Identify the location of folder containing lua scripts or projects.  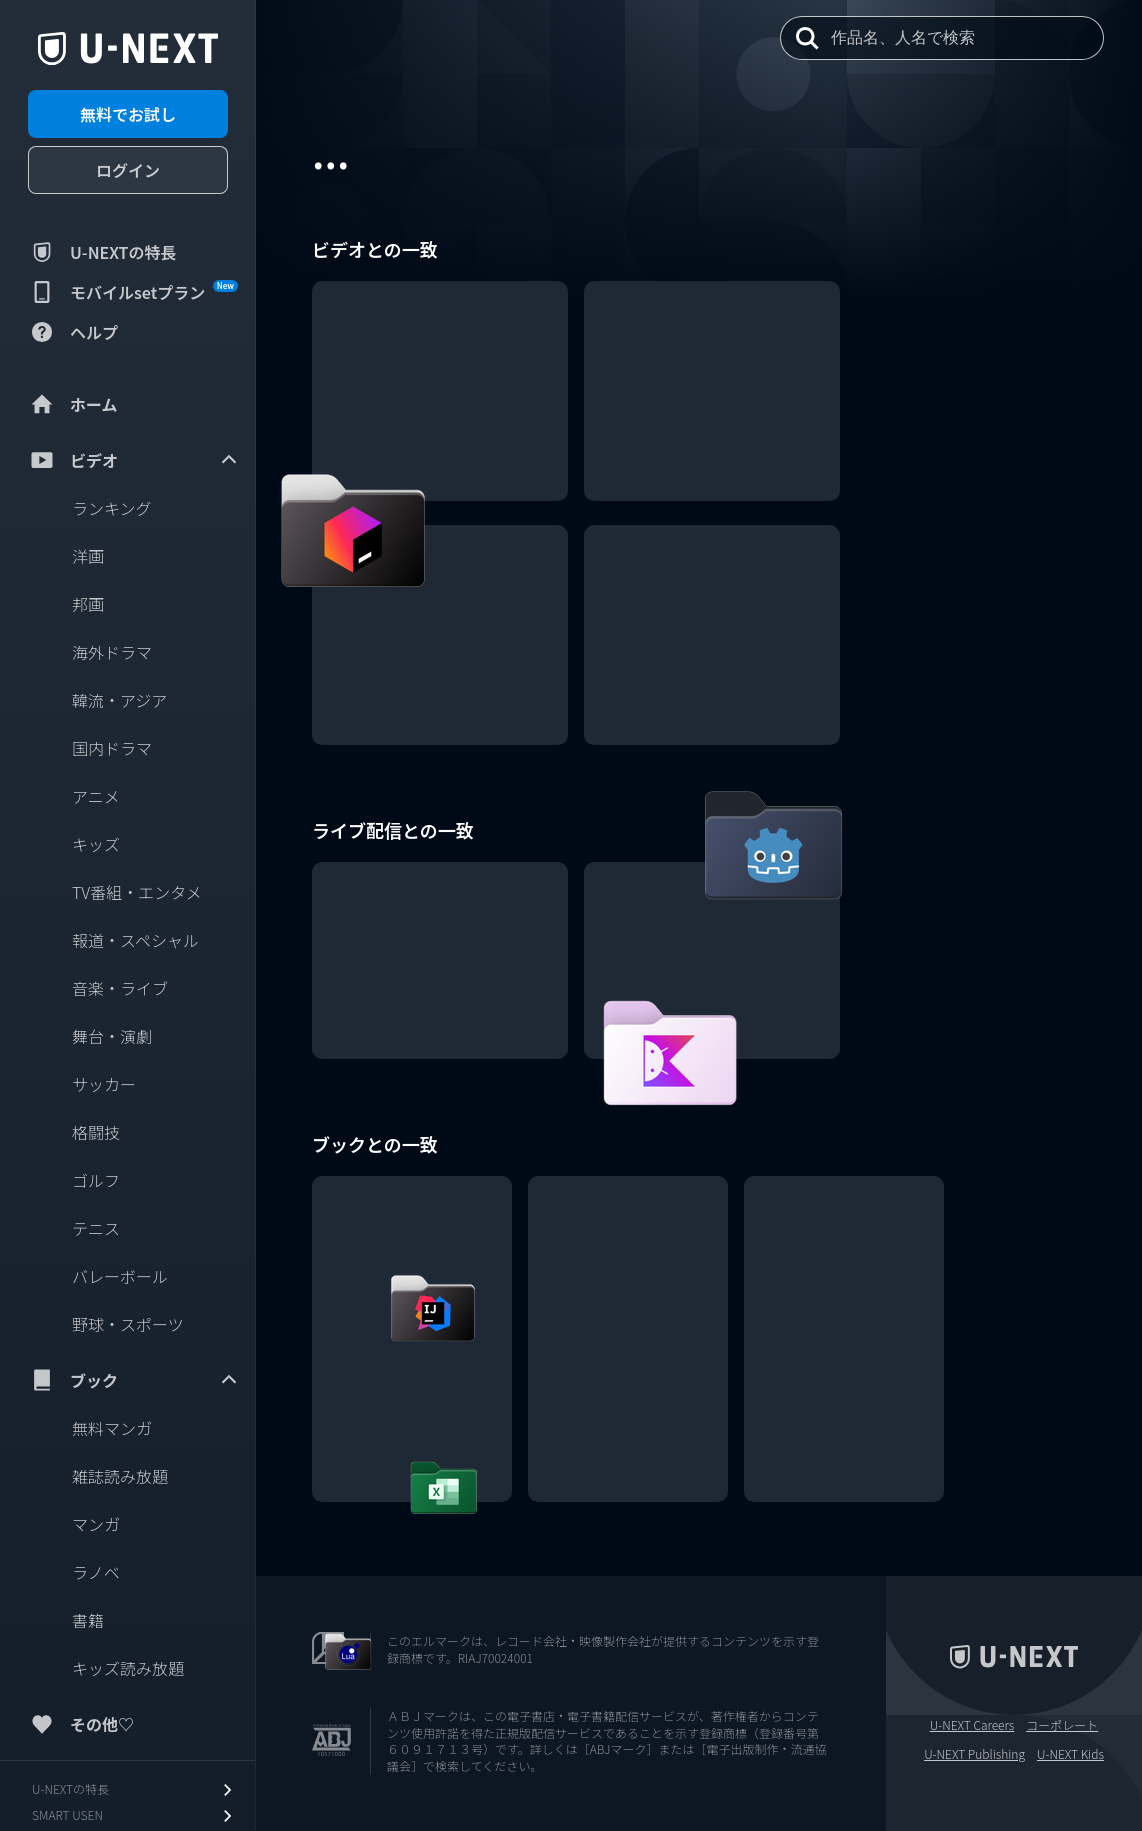
(348, 1653).